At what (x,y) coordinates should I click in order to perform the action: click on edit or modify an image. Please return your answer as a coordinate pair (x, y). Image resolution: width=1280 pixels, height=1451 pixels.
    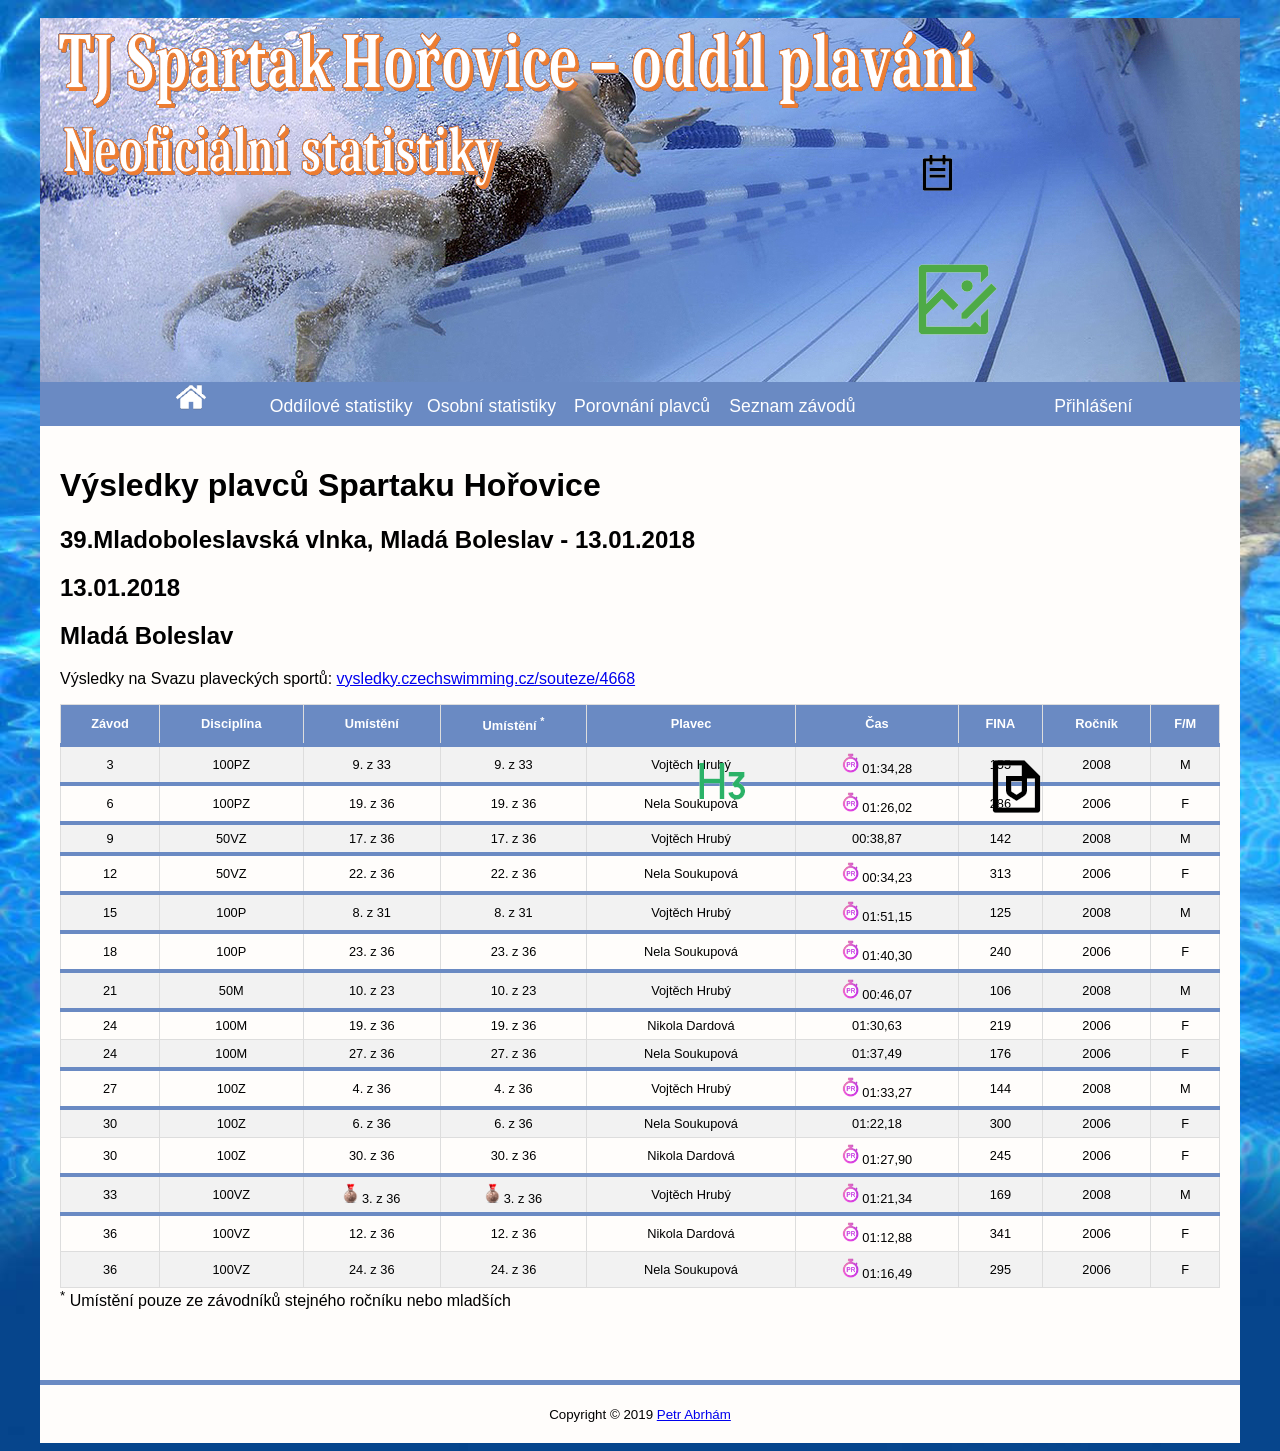
    Looking at the image, I should click on (953, 299).